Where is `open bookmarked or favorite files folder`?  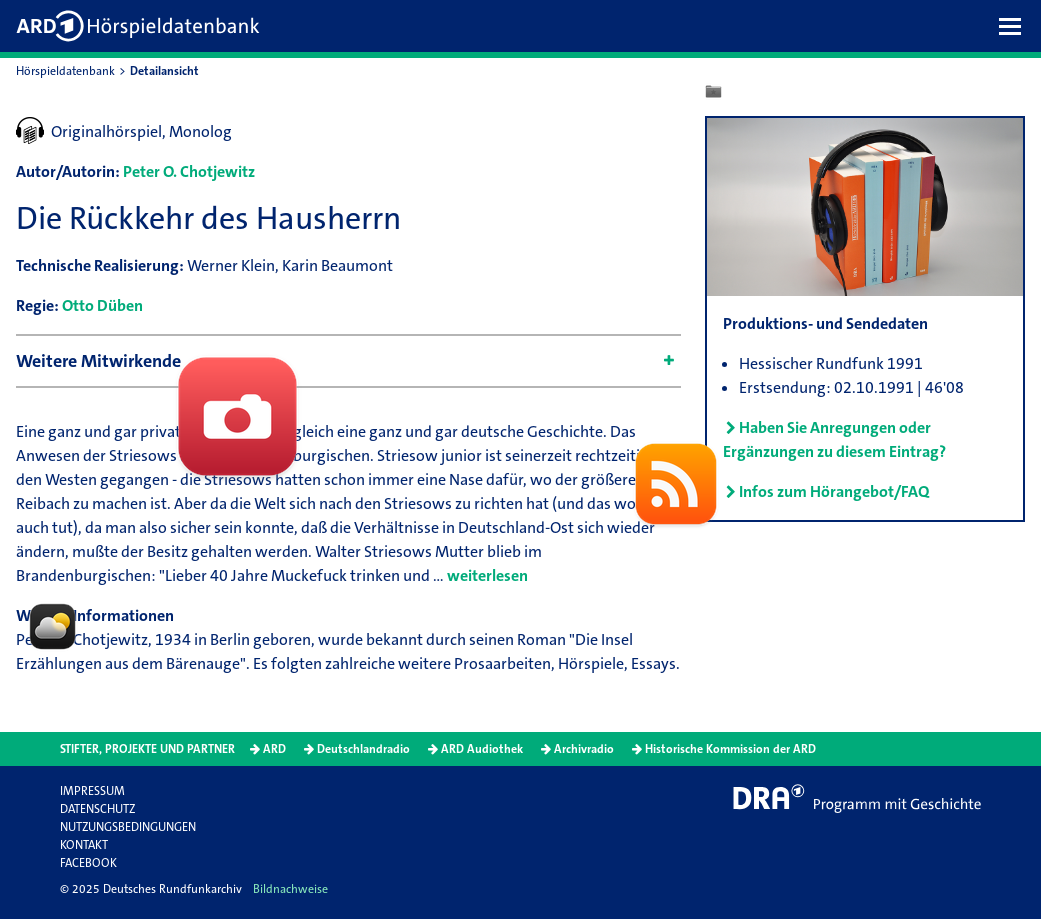 open bookmarked or favorite files folder is located at coordinates (713, 91).